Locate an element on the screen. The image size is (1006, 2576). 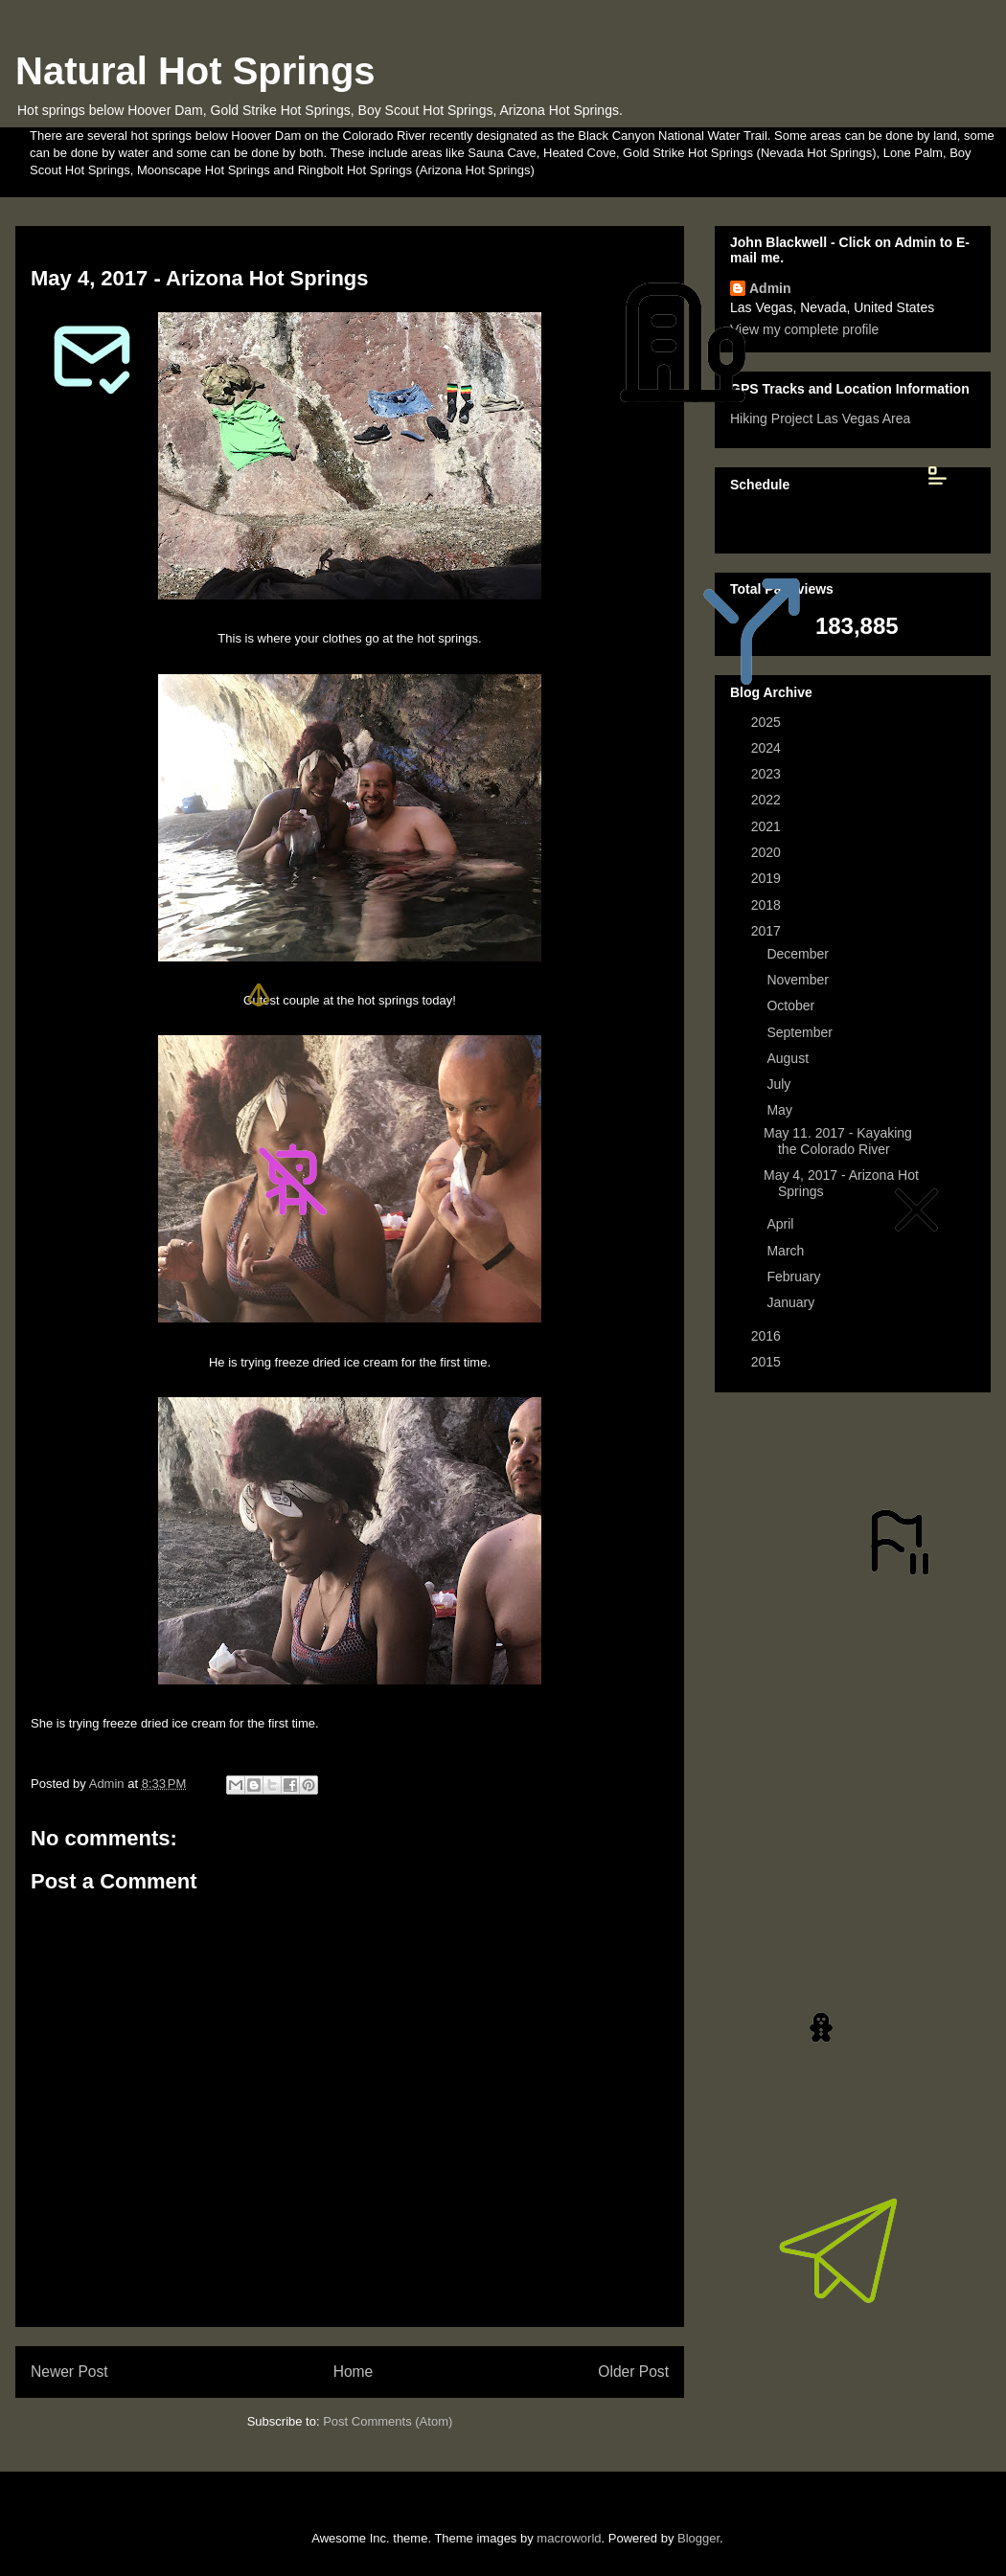
bear right at the fork is located at coordinates (751, 631).